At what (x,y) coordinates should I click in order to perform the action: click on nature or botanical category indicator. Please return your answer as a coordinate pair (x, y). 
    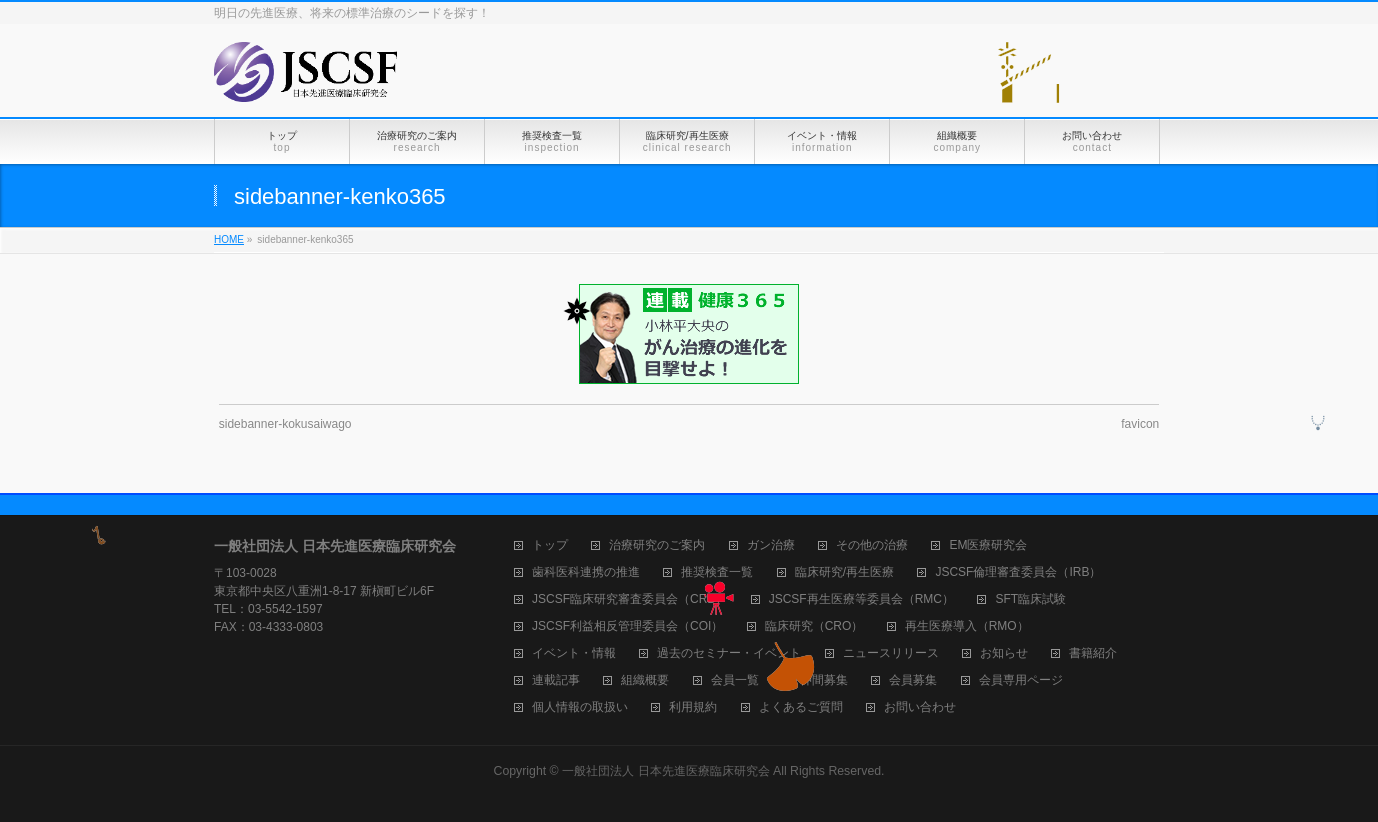
    Looking at the image, I should click on (790, 666).